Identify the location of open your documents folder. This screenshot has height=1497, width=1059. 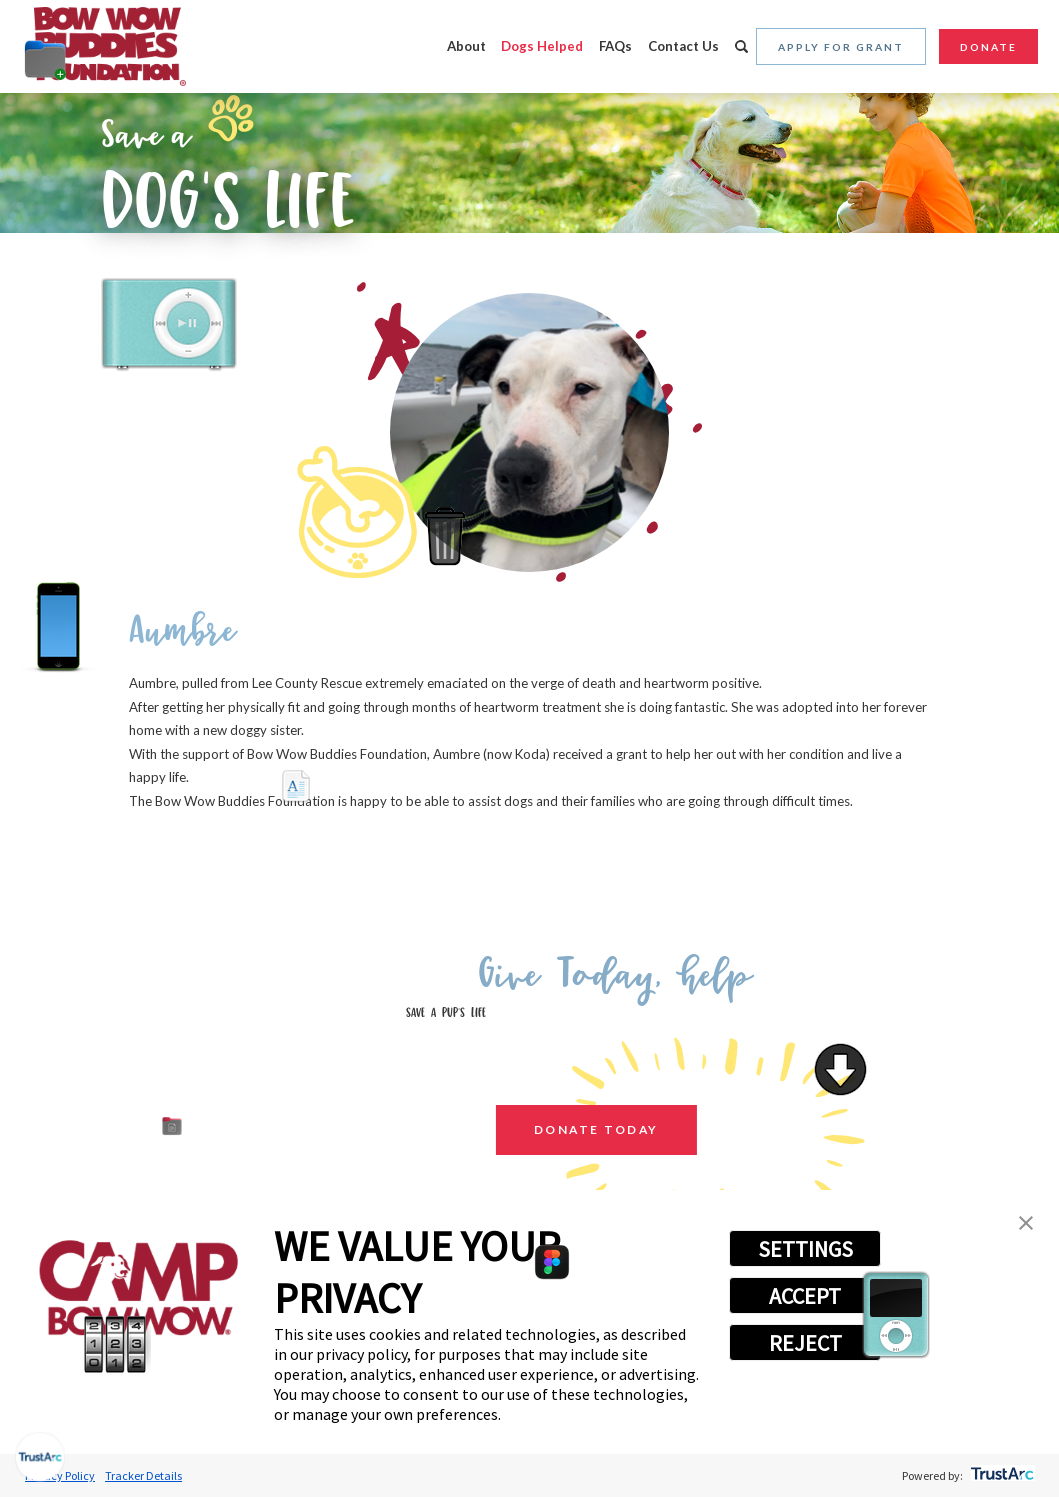
(172, 1126).